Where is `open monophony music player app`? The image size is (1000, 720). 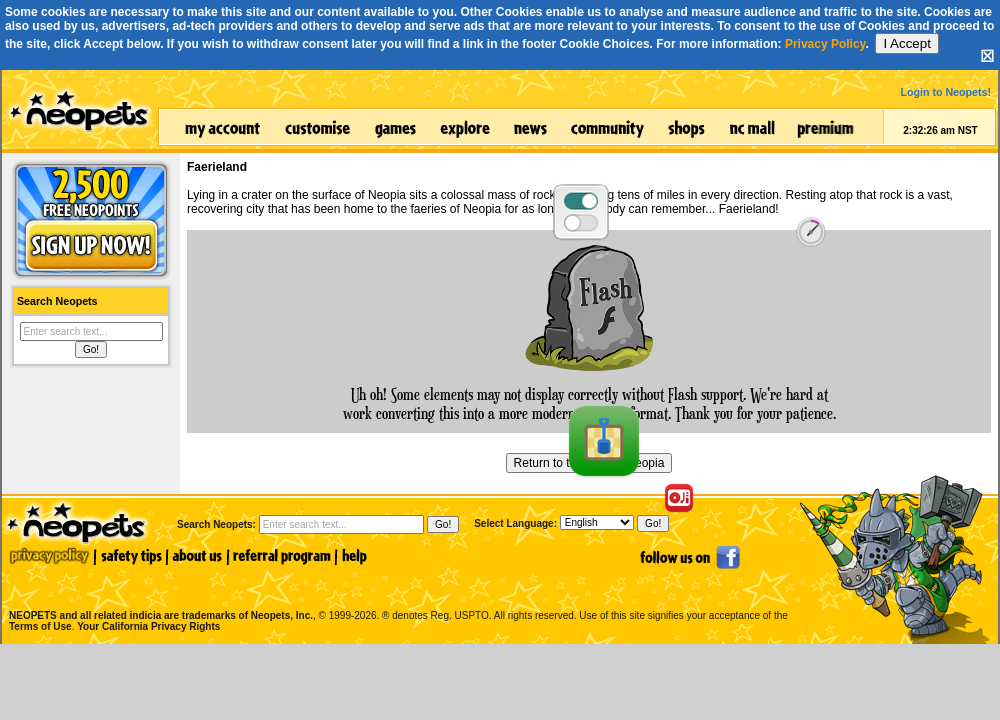
open monophony music player app is located at coordinates (679, 498).